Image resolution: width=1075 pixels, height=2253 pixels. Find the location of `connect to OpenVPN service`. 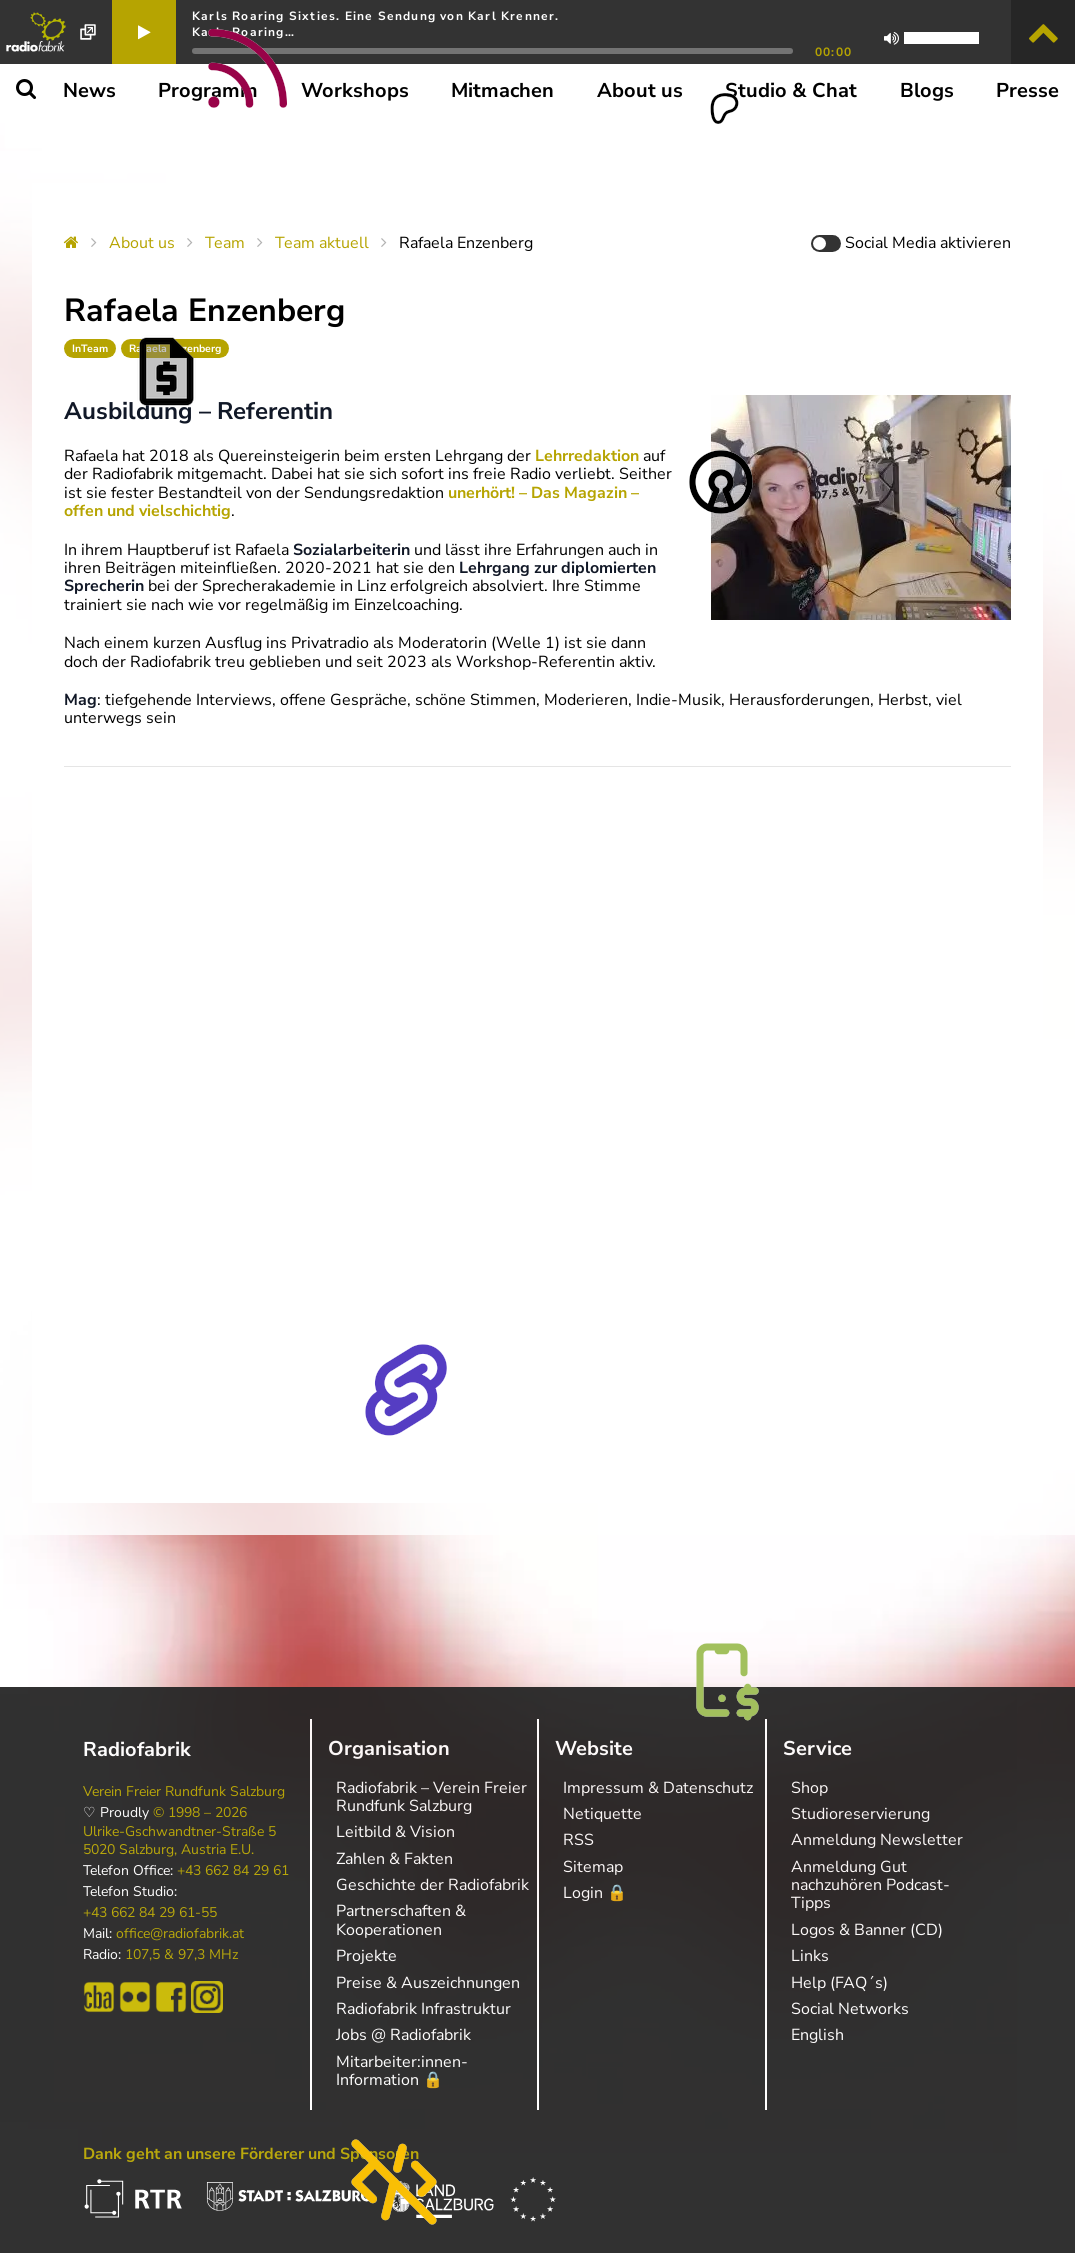

connect to OpenVPN service is located at coordinates (721, 482).